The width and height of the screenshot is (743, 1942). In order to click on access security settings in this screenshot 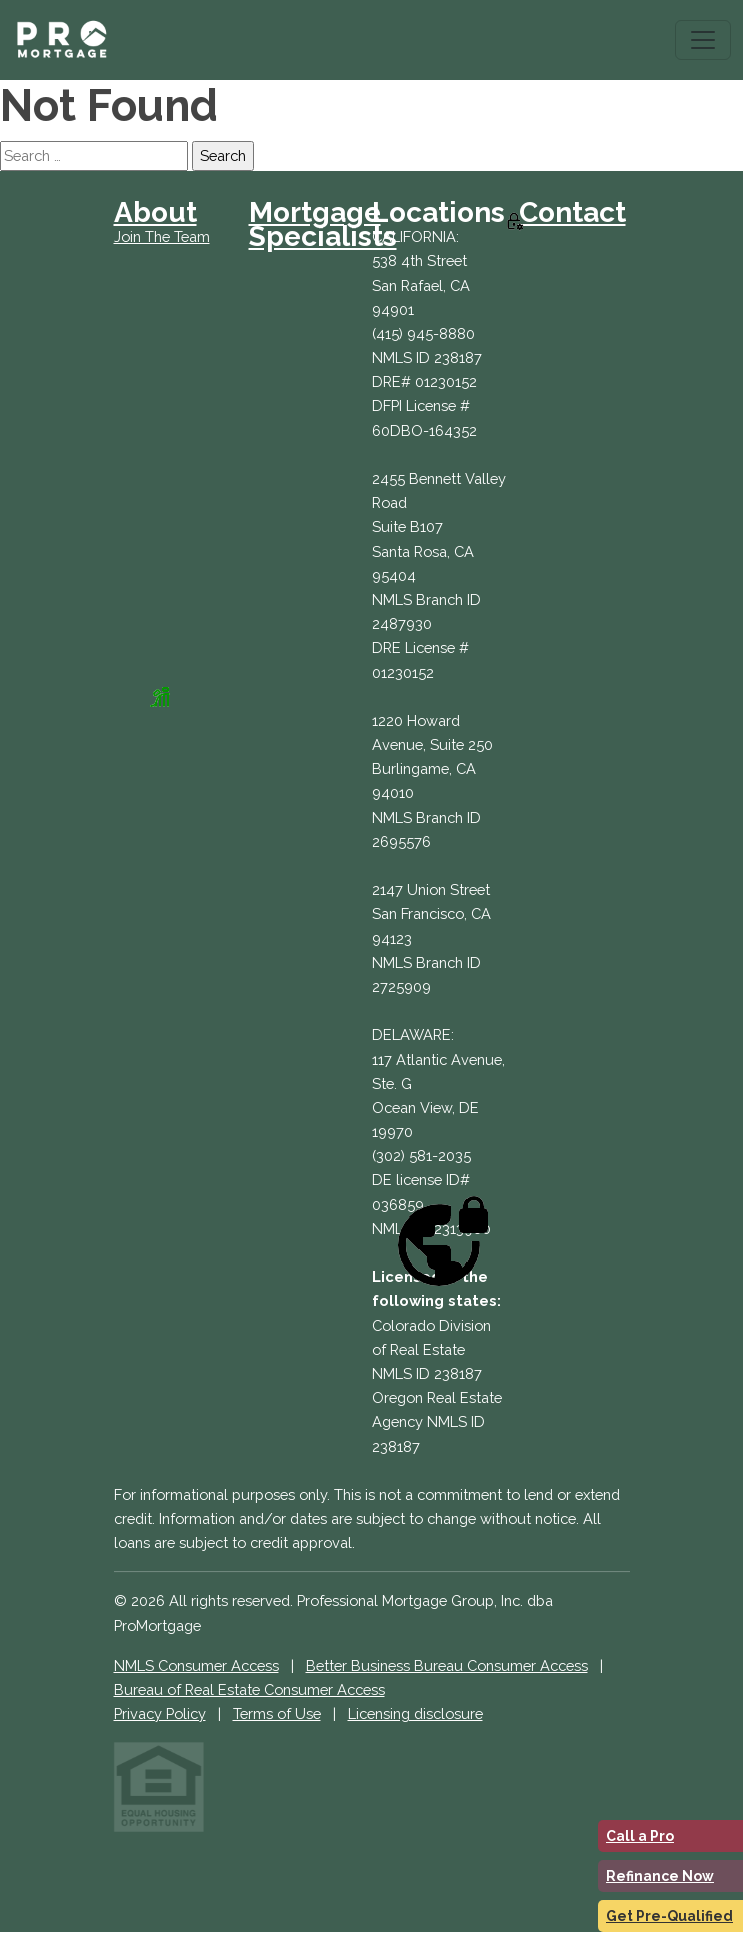, I will do `click(514, 221)`.